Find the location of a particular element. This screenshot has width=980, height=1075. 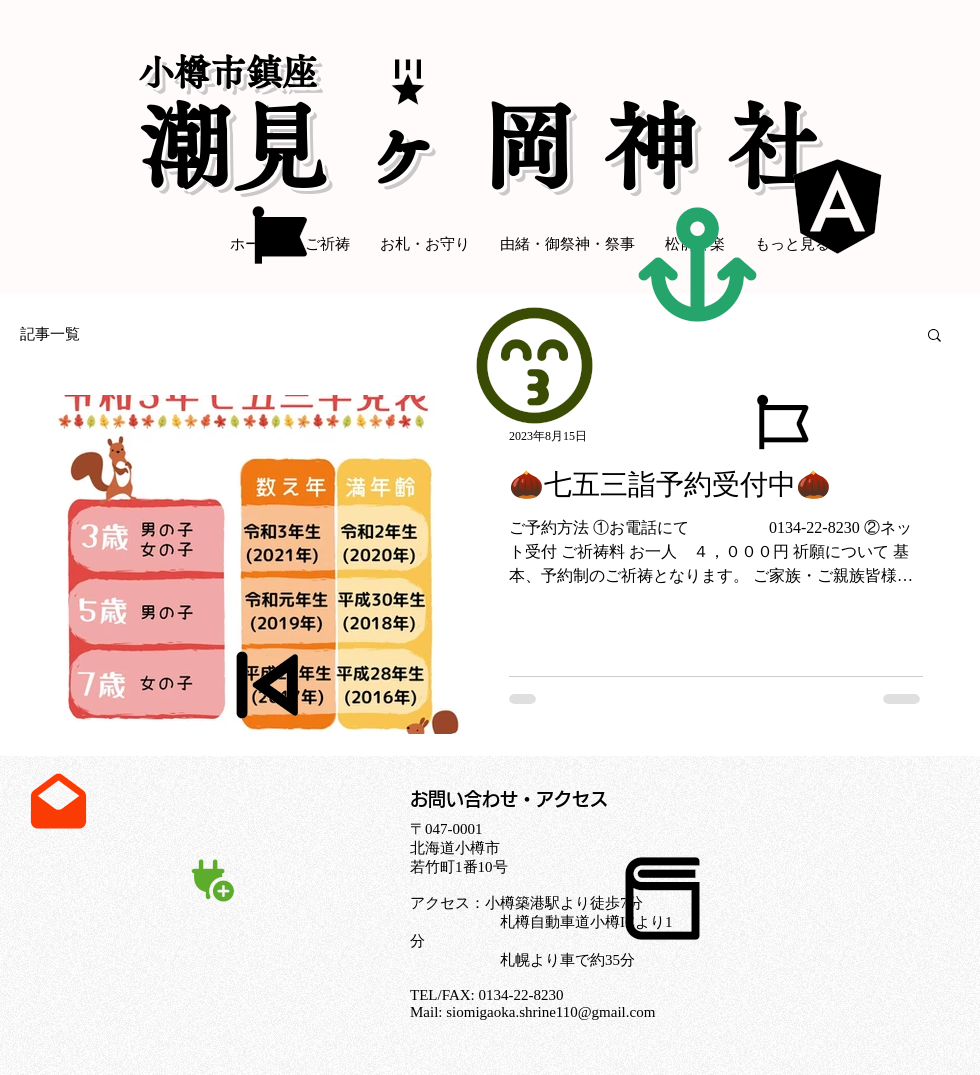

send a kiss or affectionate reaction is located at coordinates (534, 365).